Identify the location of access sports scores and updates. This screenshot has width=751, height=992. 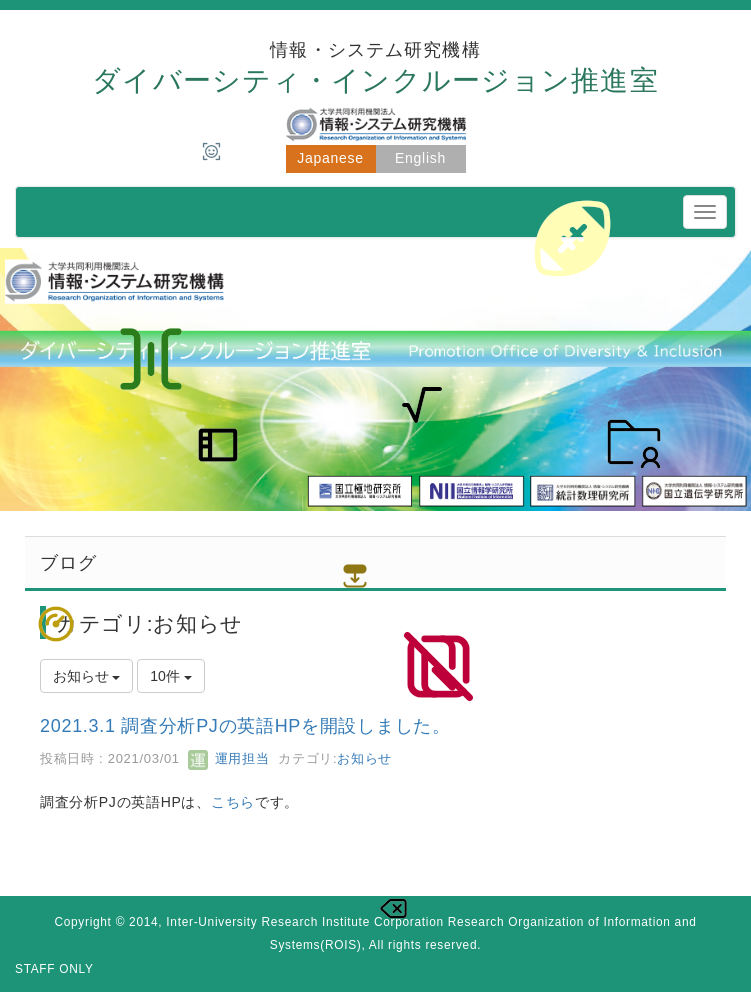
(572, 238).